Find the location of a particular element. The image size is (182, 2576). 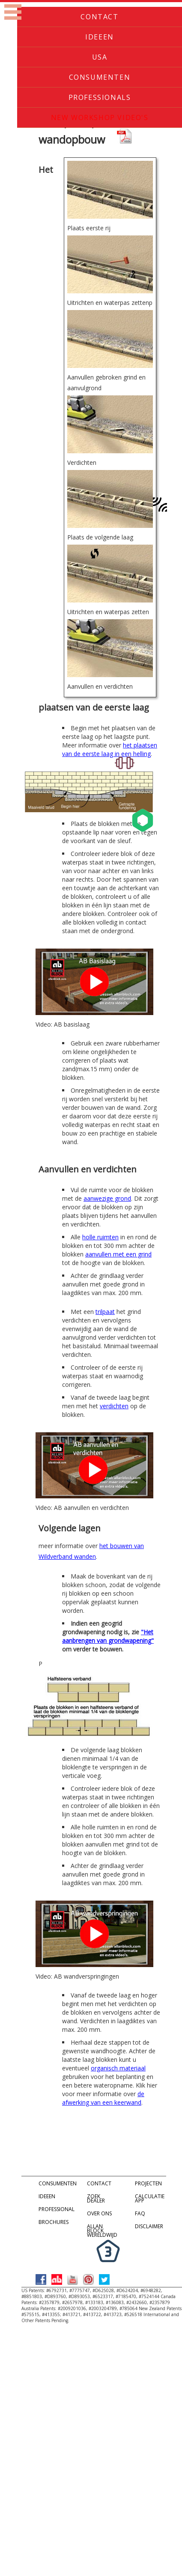

step 3 in a multi-step process is located at coordinates (108, 2251).